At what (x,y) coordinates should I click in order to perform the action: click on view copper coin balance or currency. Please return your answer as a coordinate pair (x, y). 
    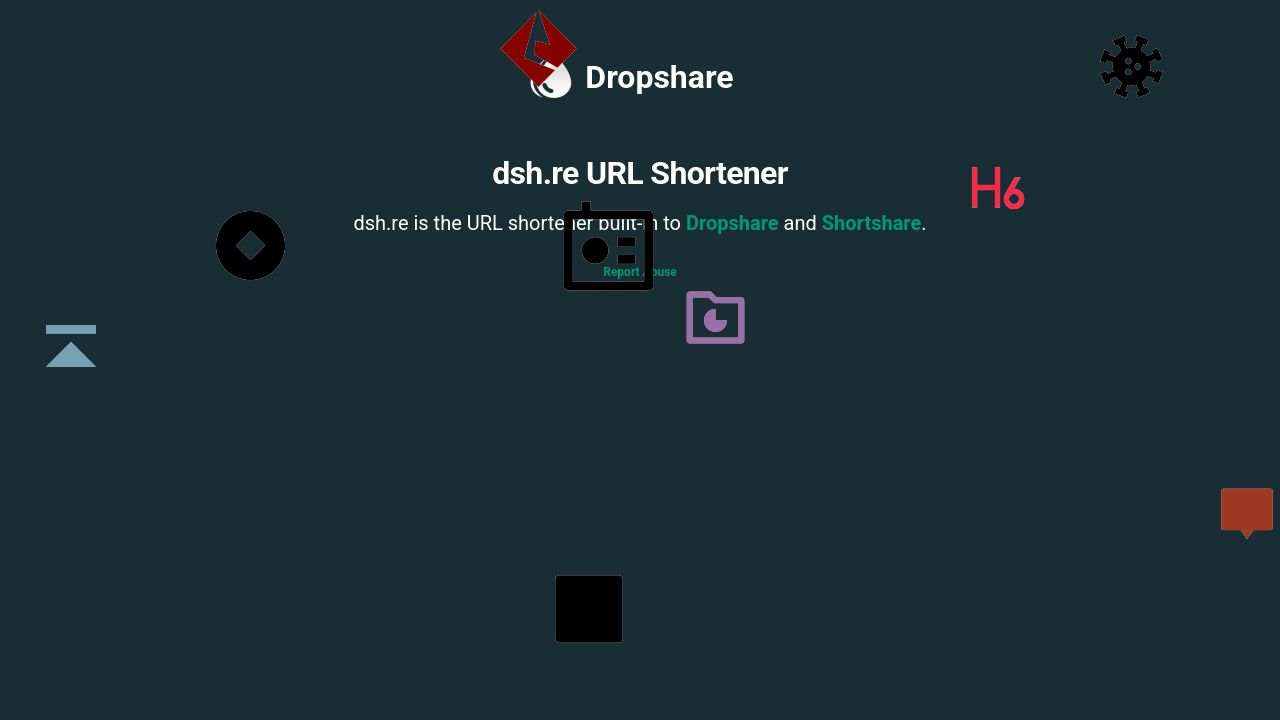
    Looking at the image, I should click on (250, 245).